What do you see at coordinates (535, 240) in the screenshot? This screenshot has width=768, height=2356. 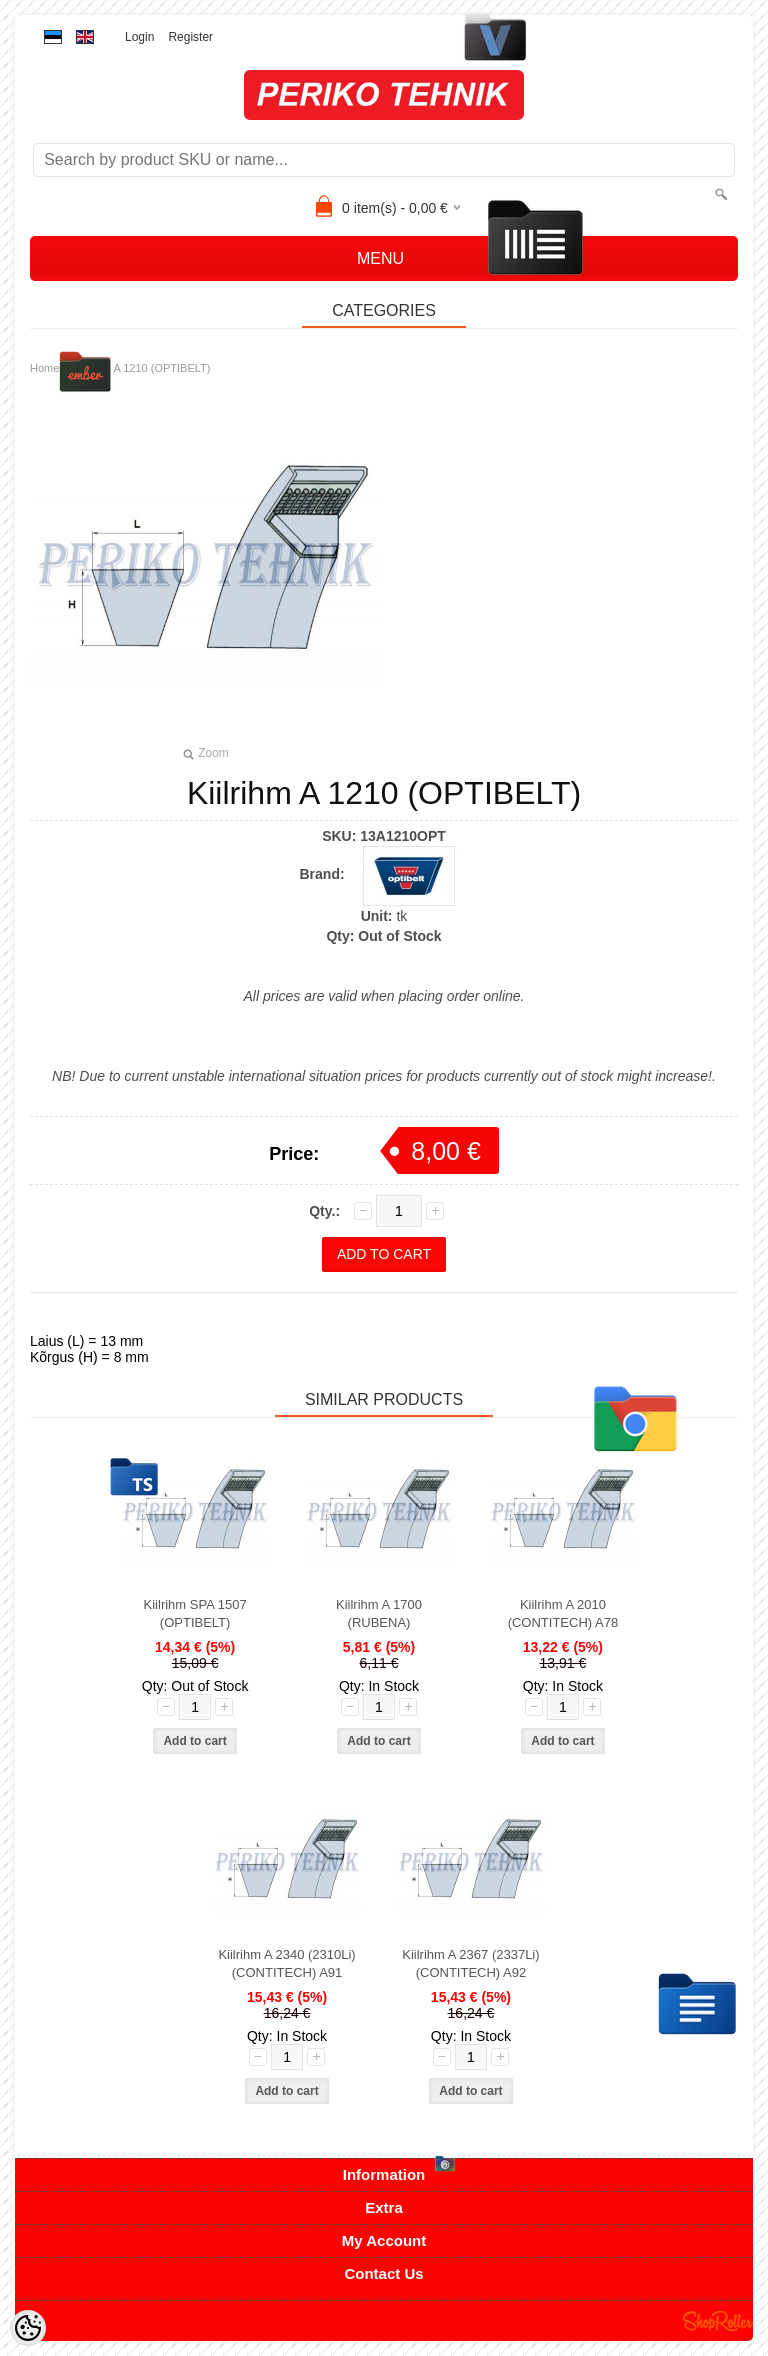 I see `open your Ableton Live projects folder` at bounding box center [535, 240].